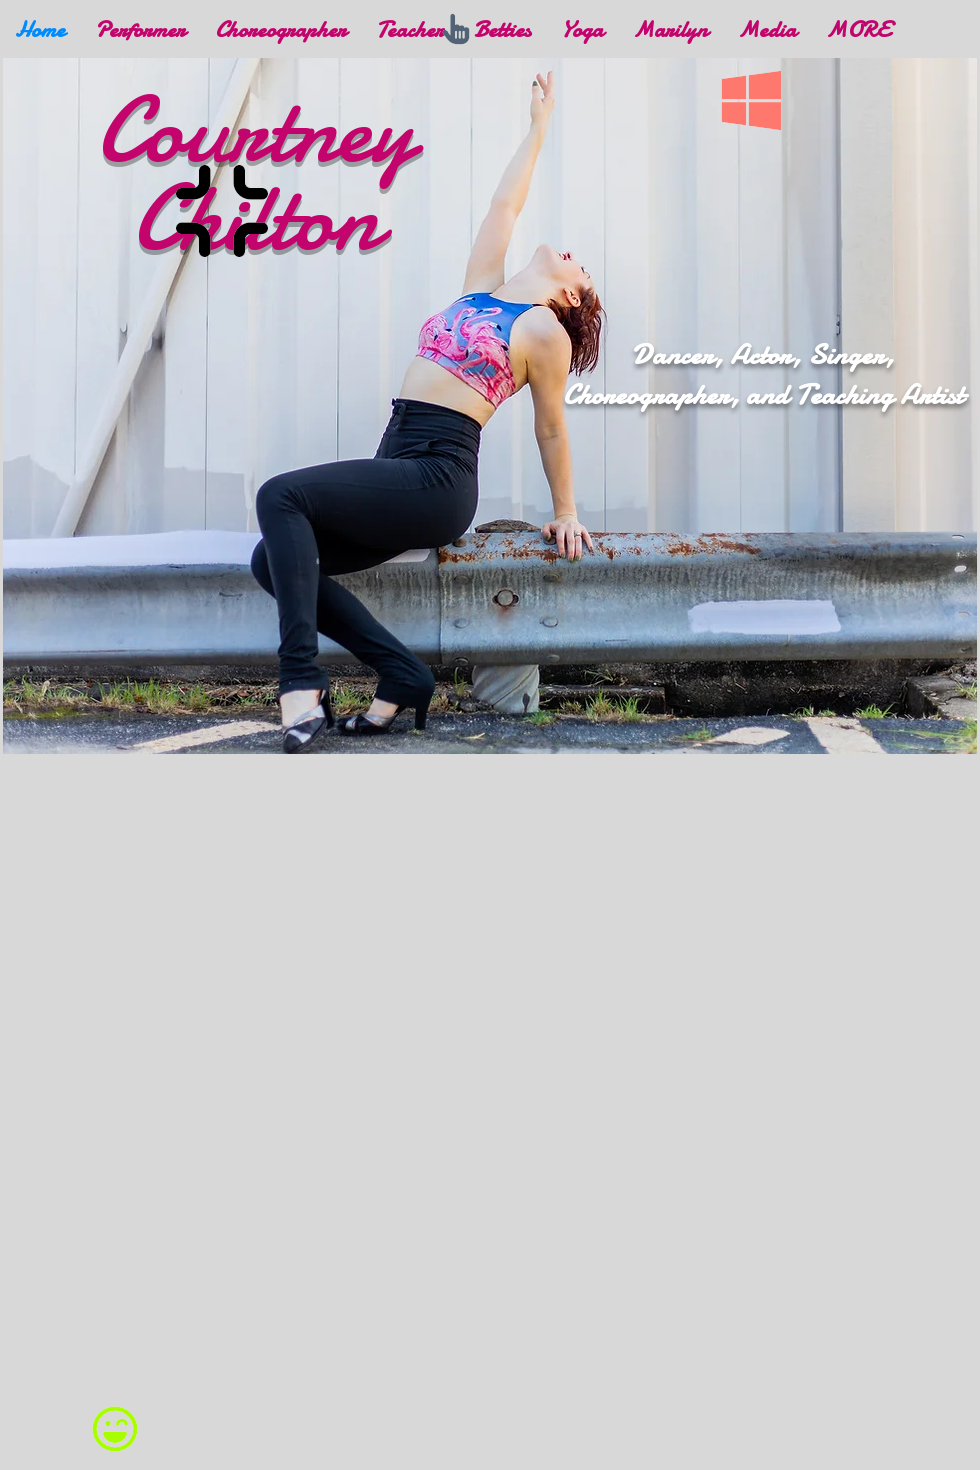 The image size is (980, 1470). What do you see at coordinates (222, 211) in the screenshot?
I see `minimize or collapse the current window` at bounding box center [222, 211].